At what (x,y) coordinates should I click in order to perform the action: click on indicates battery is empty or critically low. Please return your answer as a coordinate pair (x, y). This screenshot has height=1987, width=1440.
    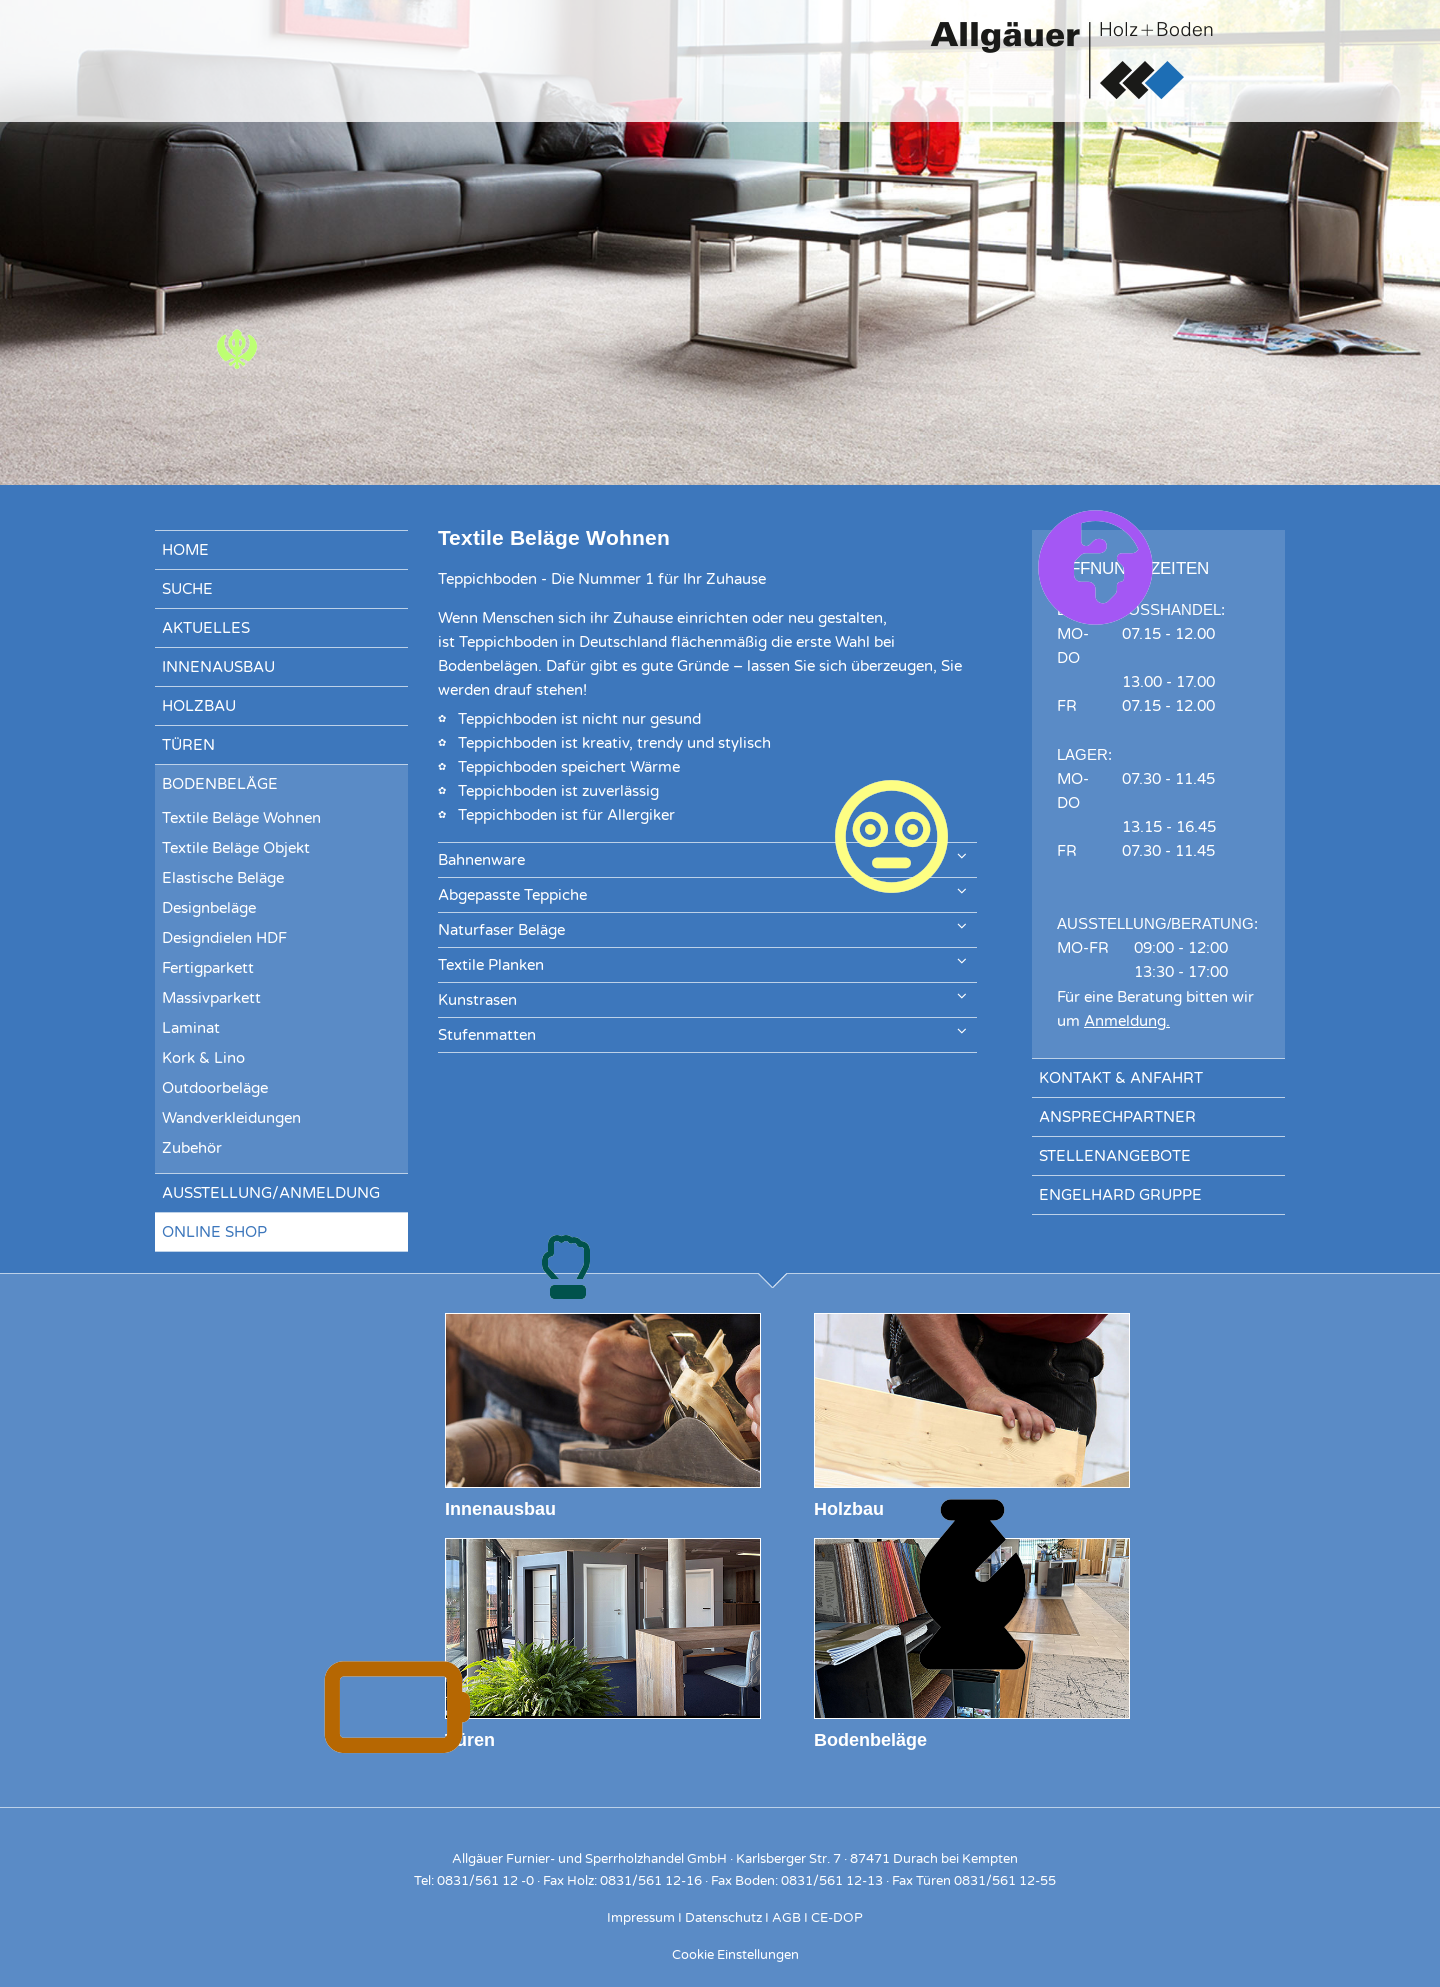
    Looking at the image, I should click on (393, 1699).